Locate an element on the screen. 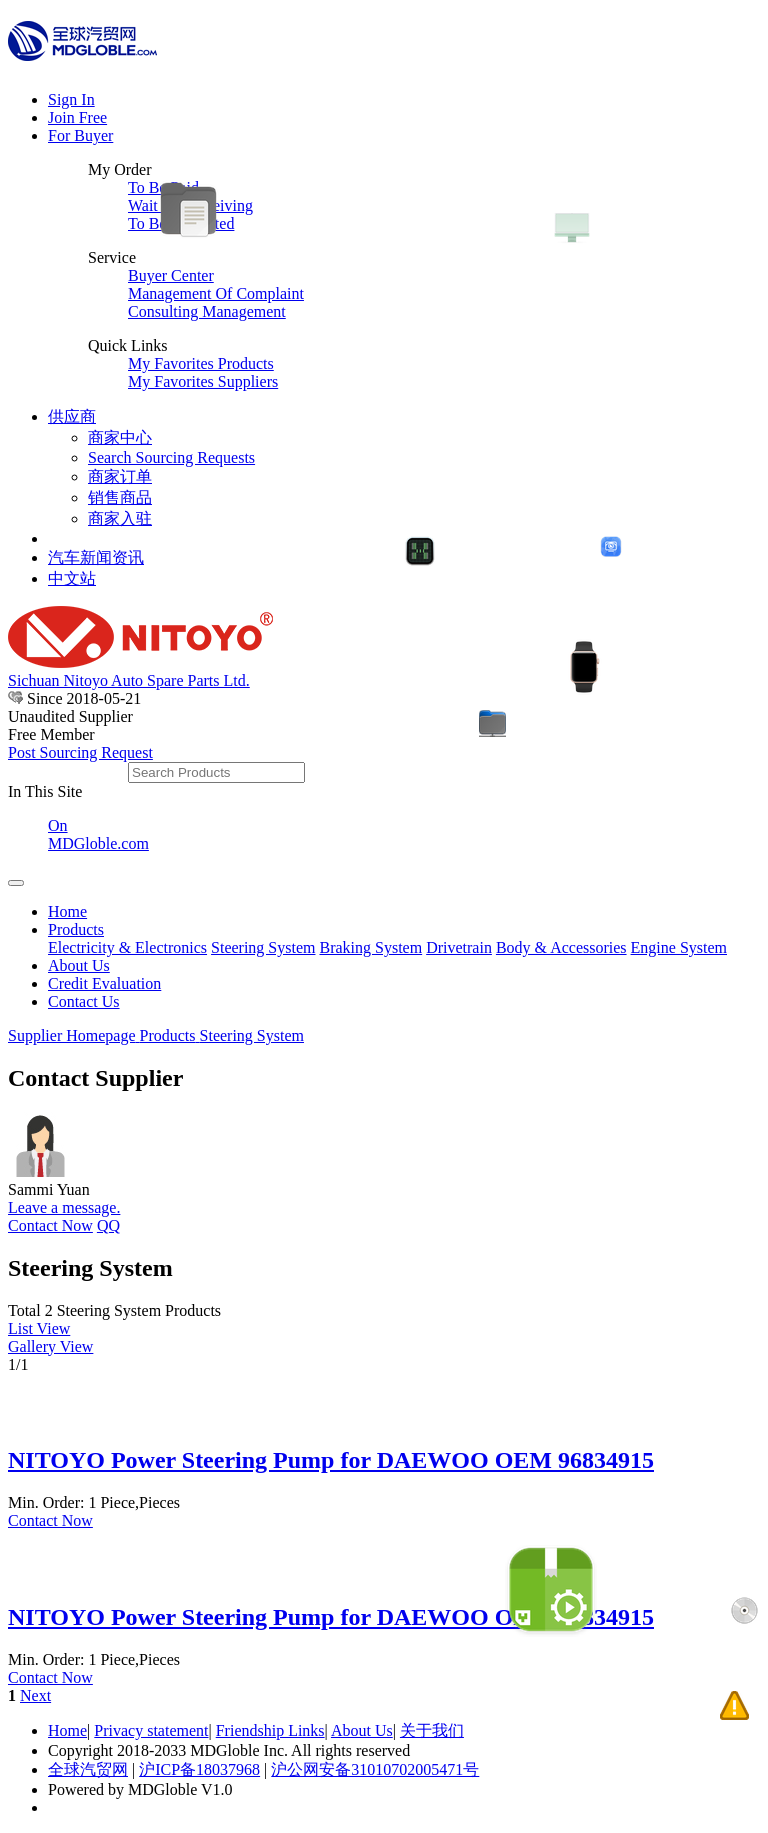 Image resolution: width=768 pixels, height=1833 pixels. indicates a OneDrive sync warning or issue is located at coordinates (734, 1705).